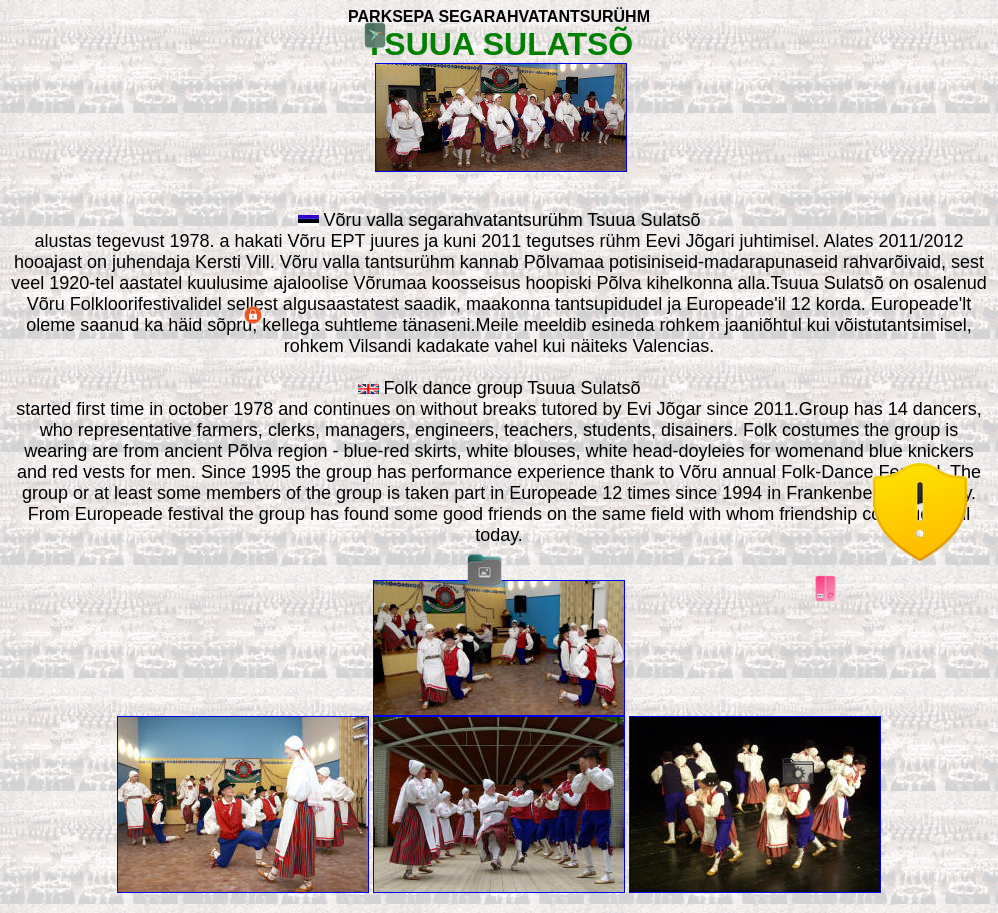 This screenshot has width=998, height=913. What do you see at coordinates (798, 771) in the screenshot?
I see `access smart folder with automated mail rules` at bounding box center [798, 771].